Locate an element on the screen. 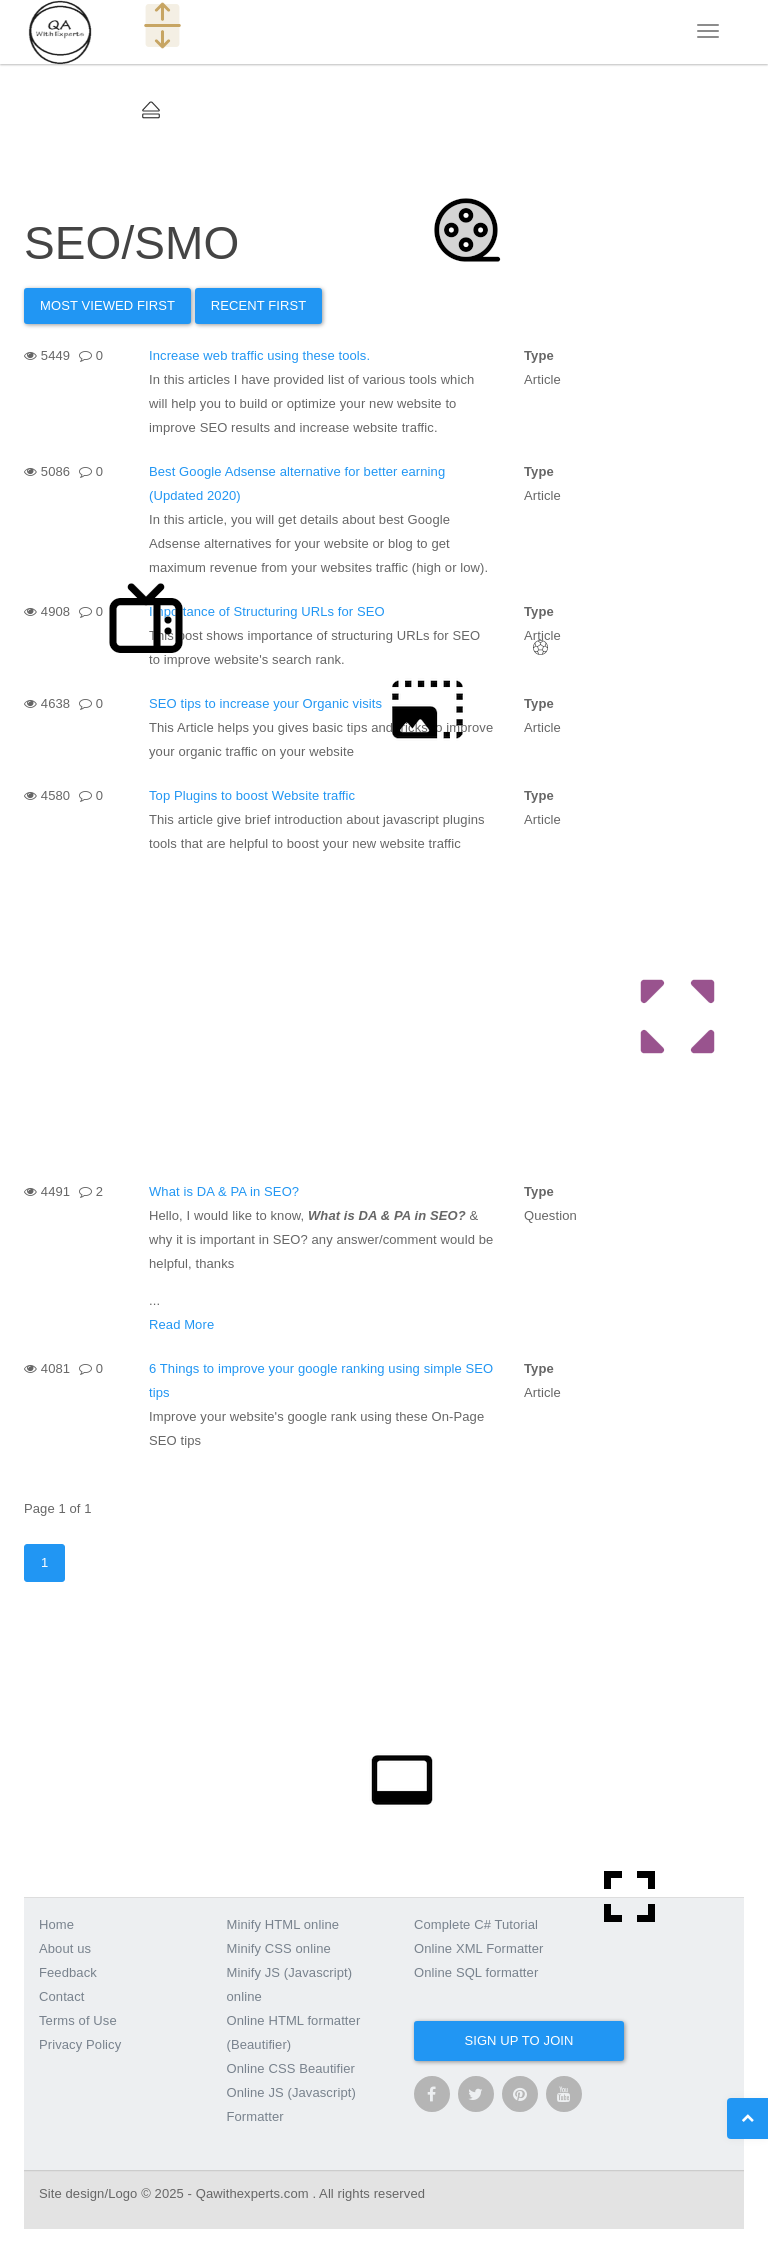 This screenshot has height=2249, width=768. browse video or movie content is located at coordinates (466, 230).